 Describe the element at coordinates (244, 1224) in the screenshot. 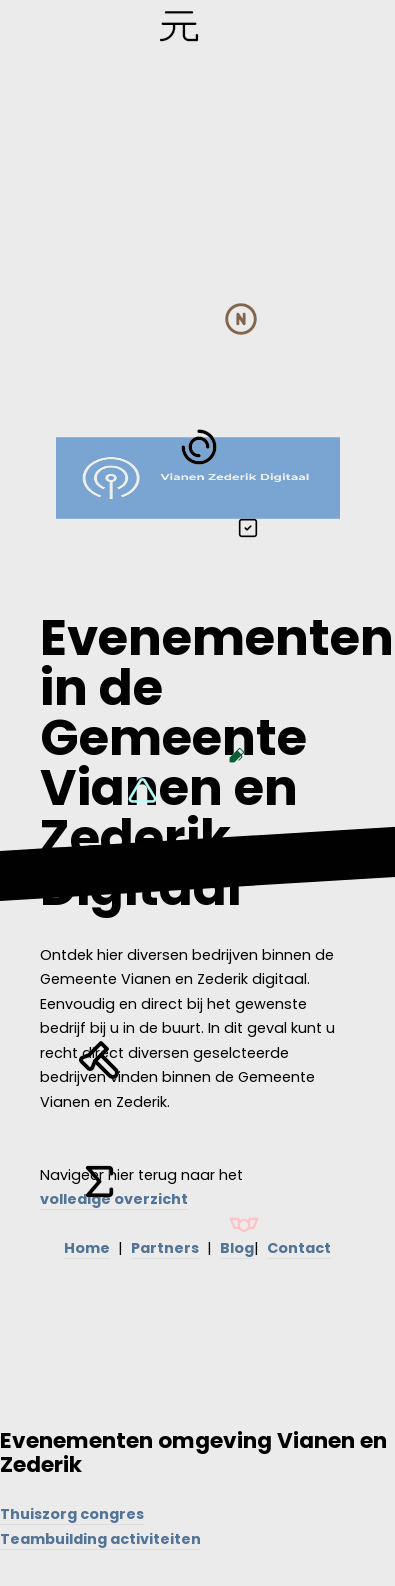

I see `view achievements or honors` at that location.